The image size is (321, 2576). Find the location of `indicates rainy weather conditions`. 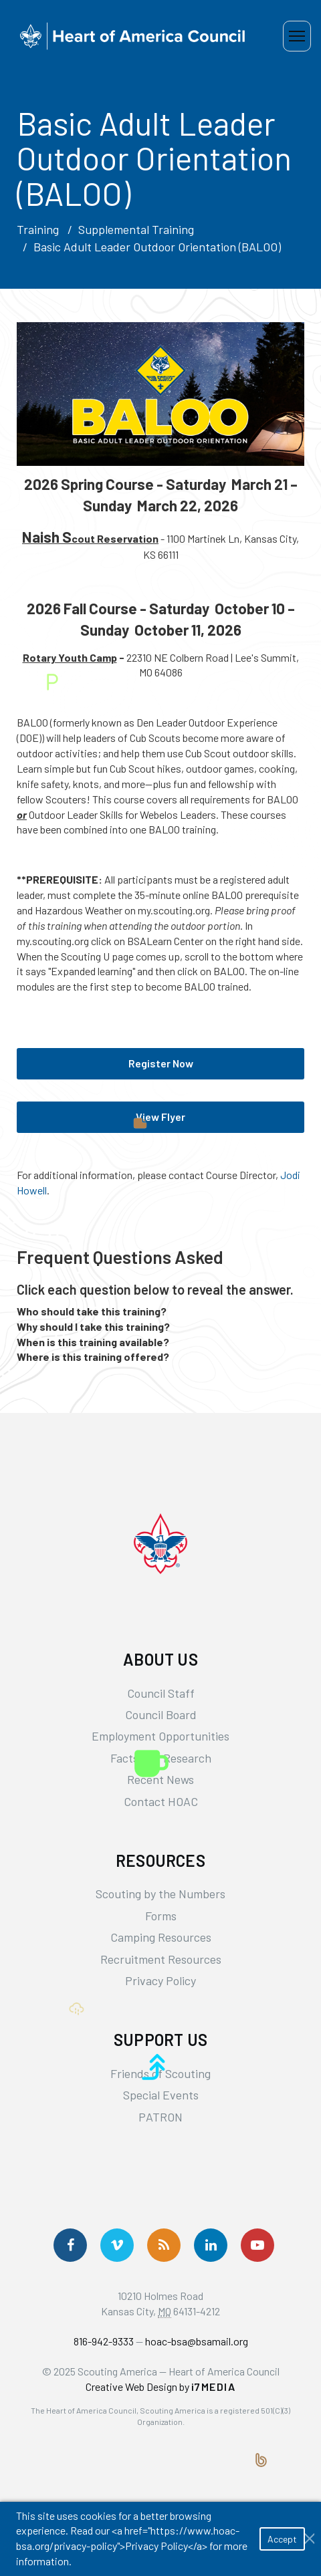

indicates rainy weather conditions is located at coordinates (76, 2008).